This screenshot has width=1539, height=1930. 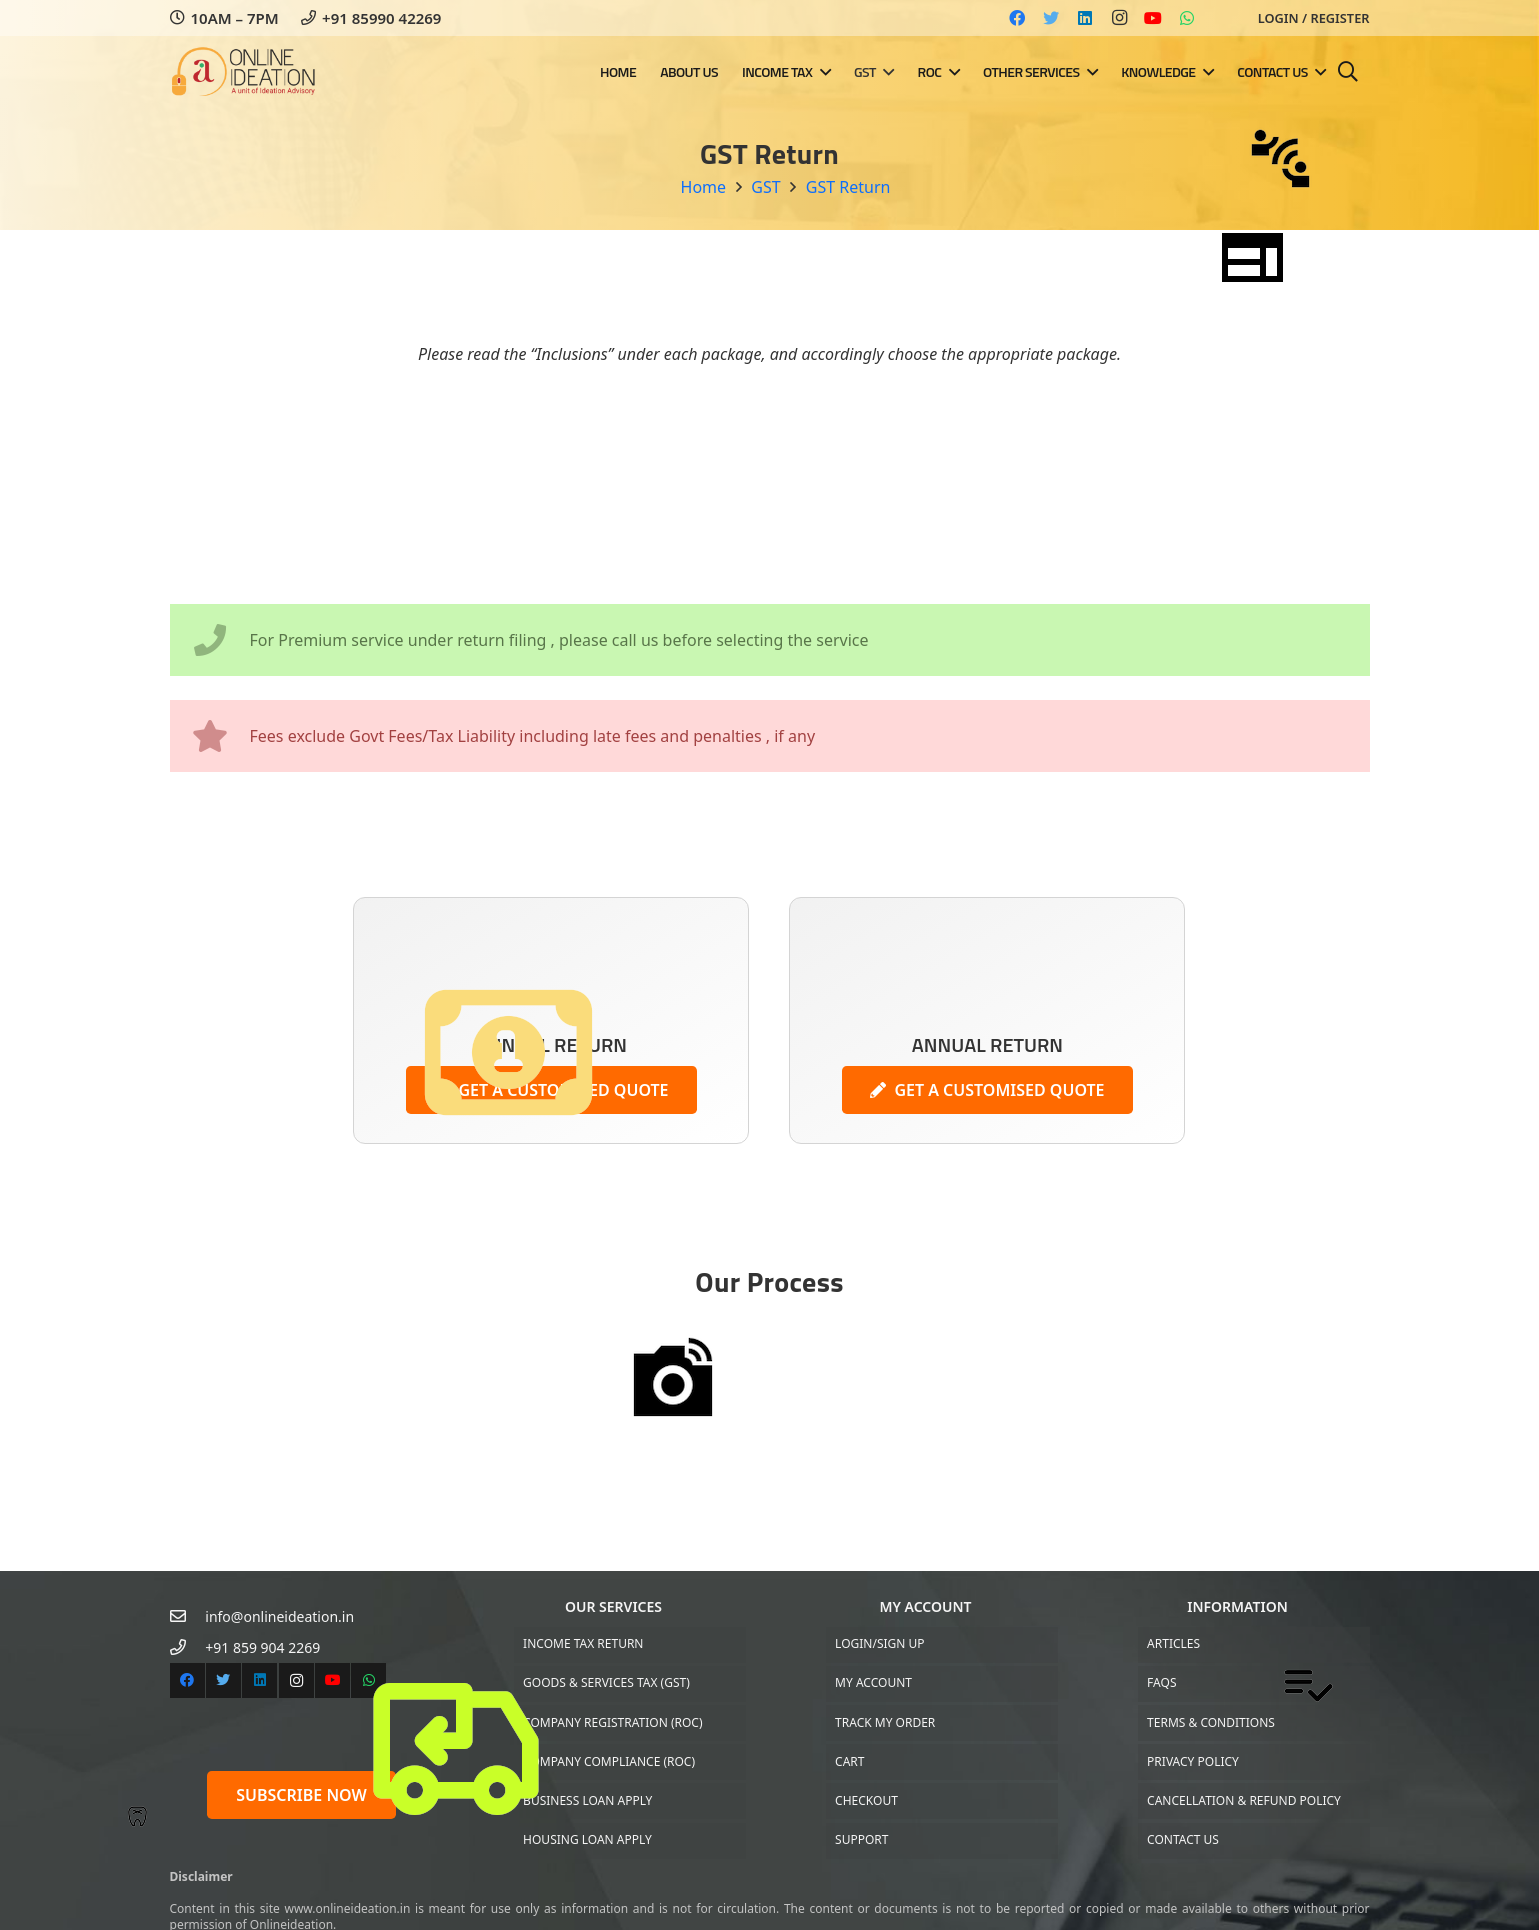 I want to click on item successfully added to playlist, so click(x=1308, y=1684).